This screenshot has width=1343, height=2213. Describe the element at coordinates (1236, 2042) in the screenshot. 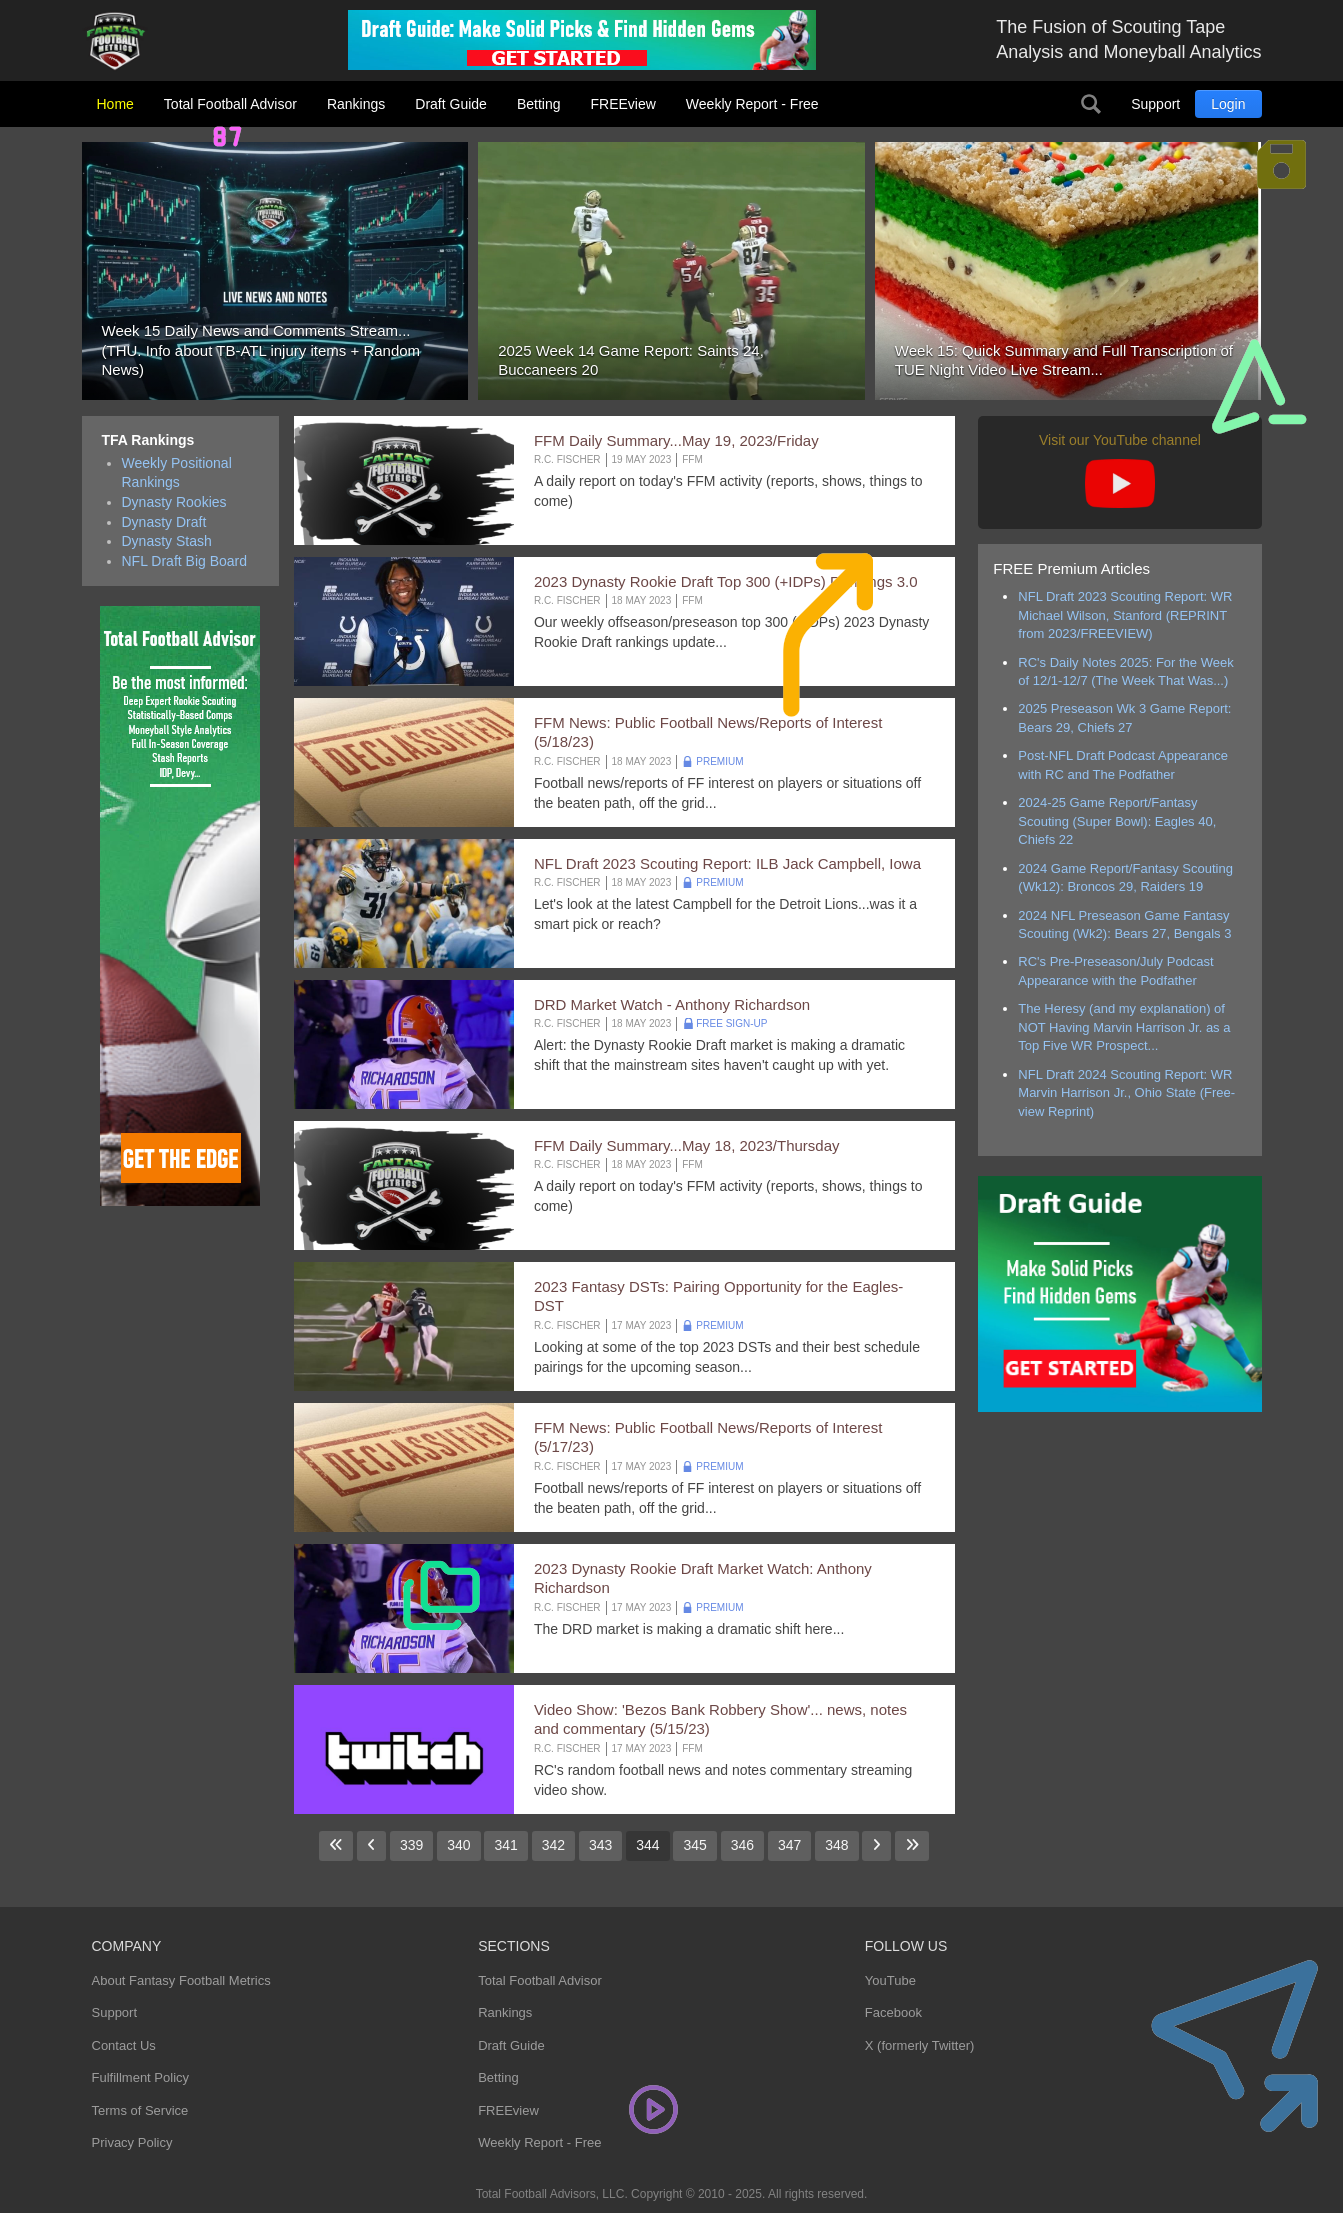

I see `share your current location` at that location.